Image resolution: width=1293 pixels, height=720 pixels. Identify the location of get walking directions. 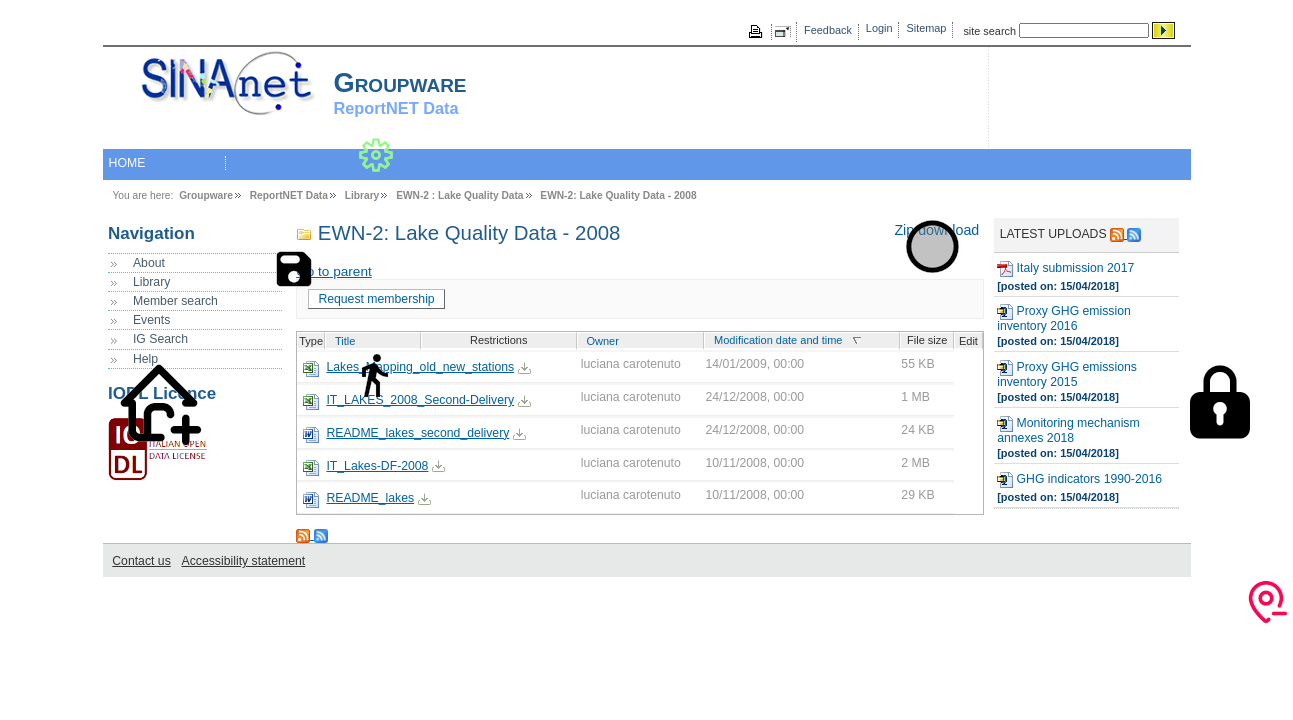
(374, 375).